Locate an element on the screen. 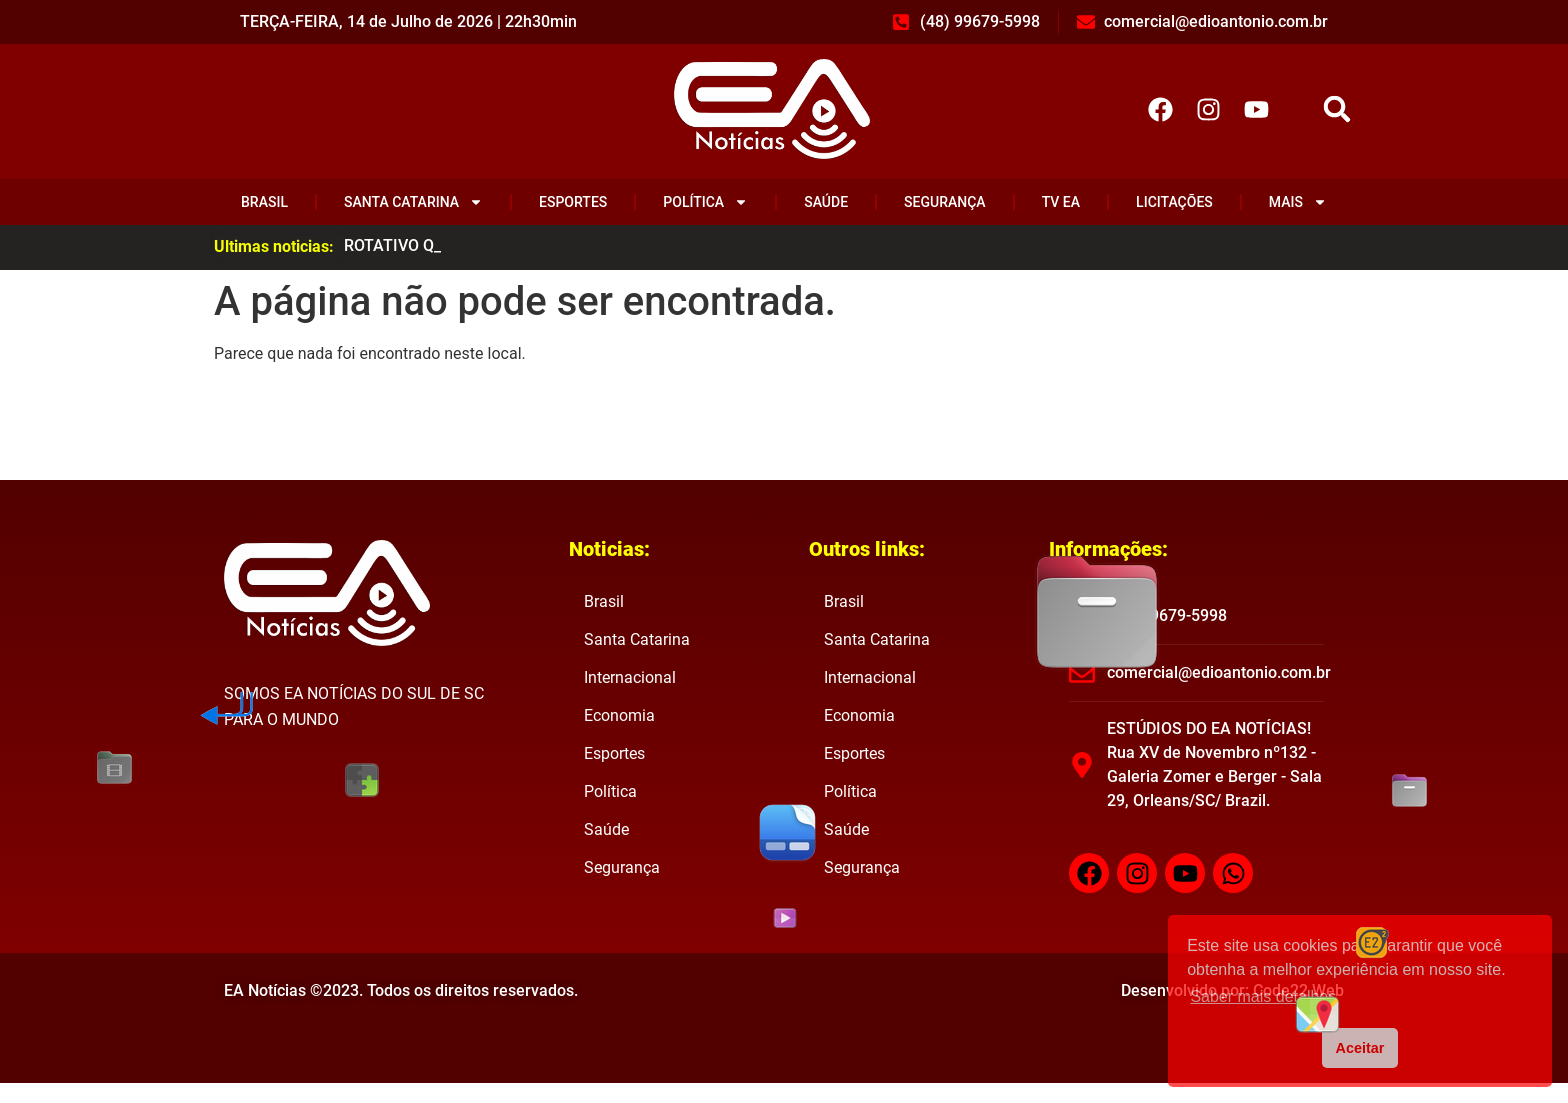 The height and width of the screenshot is (1103, 1568). open the videos or media player app is located at coordinates (785, 918).